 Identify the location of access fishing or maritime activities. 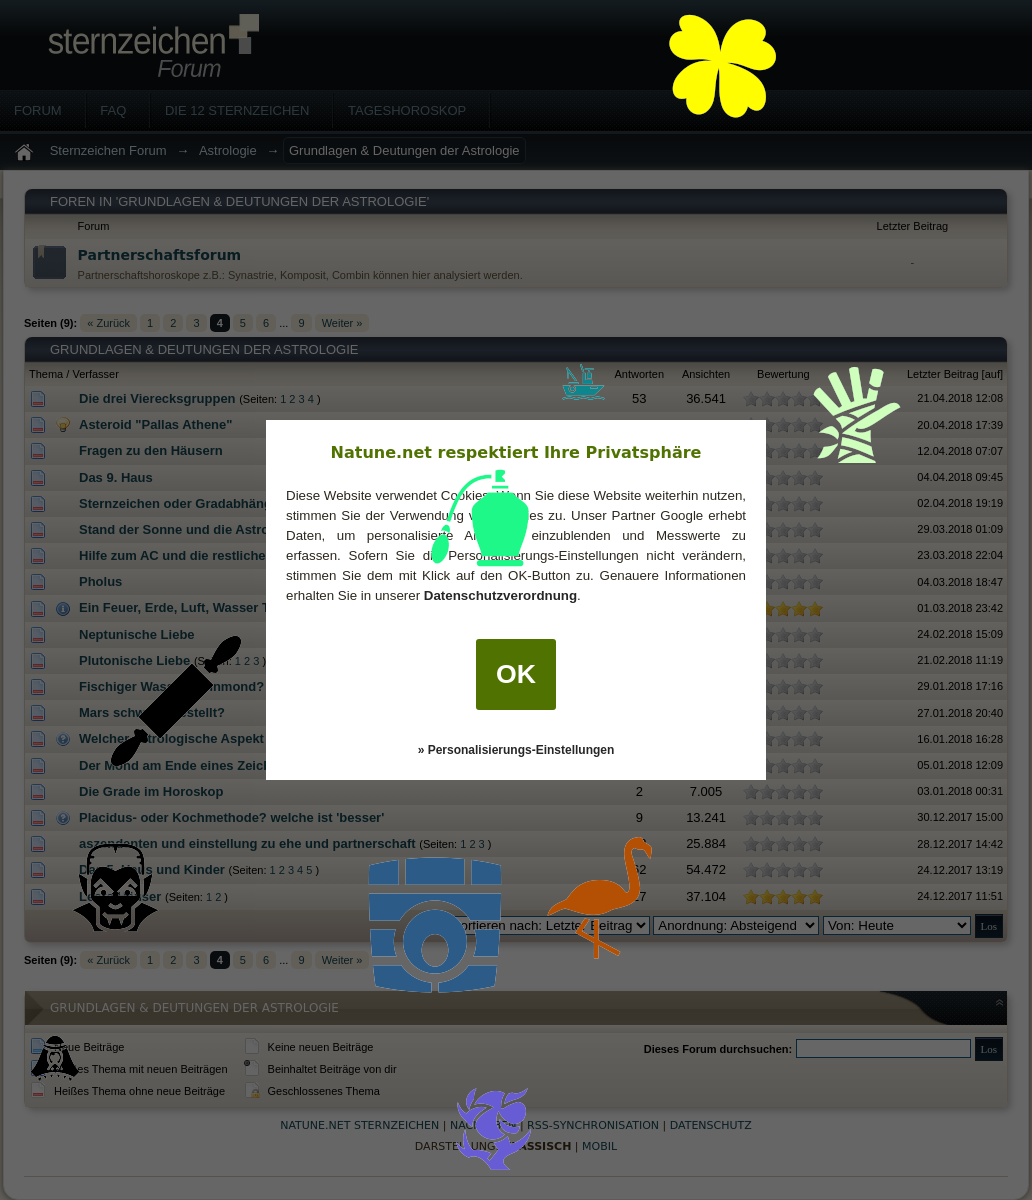
(583, 380).